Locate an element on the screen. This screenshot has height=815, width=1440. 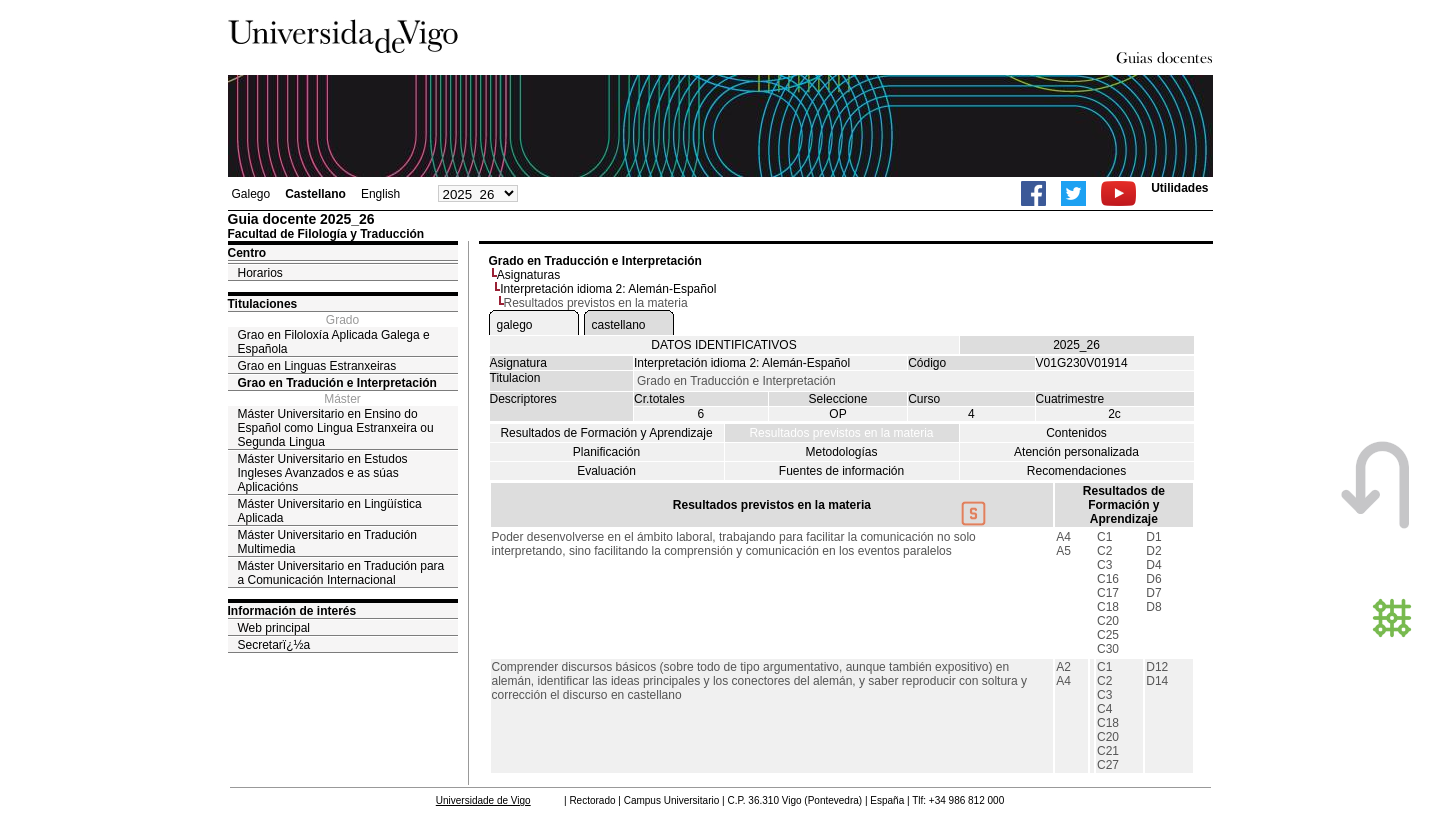
indicates a shortcut or keyboard shortcut function is located at coordinates (973, 513).